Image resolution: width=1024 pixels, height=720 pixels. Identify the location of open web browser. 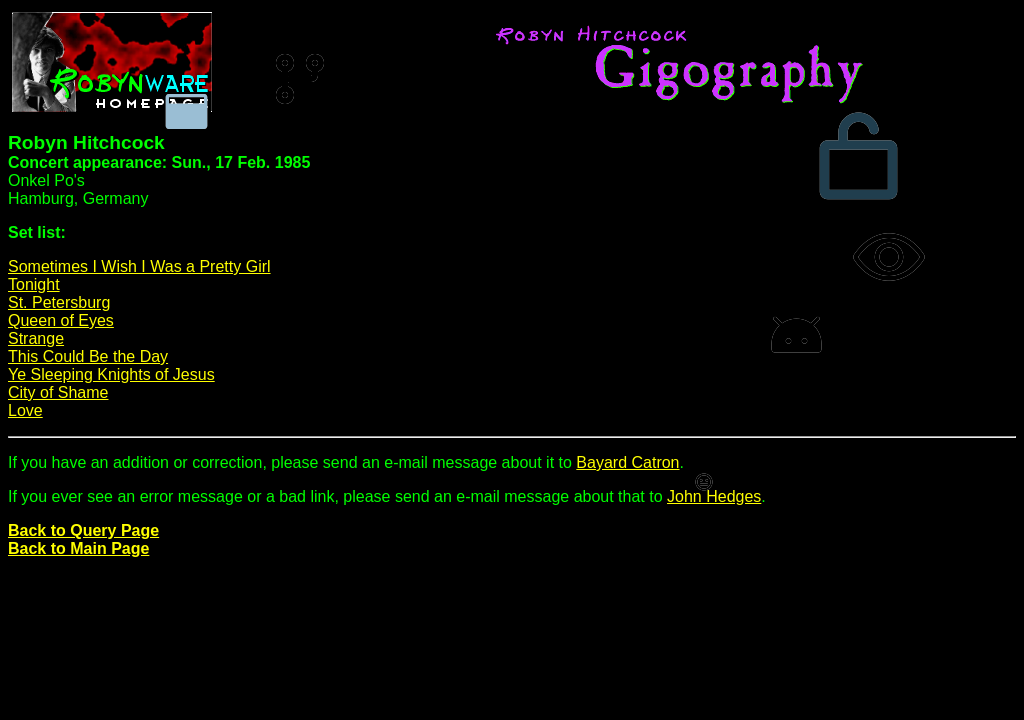
(186, 111).